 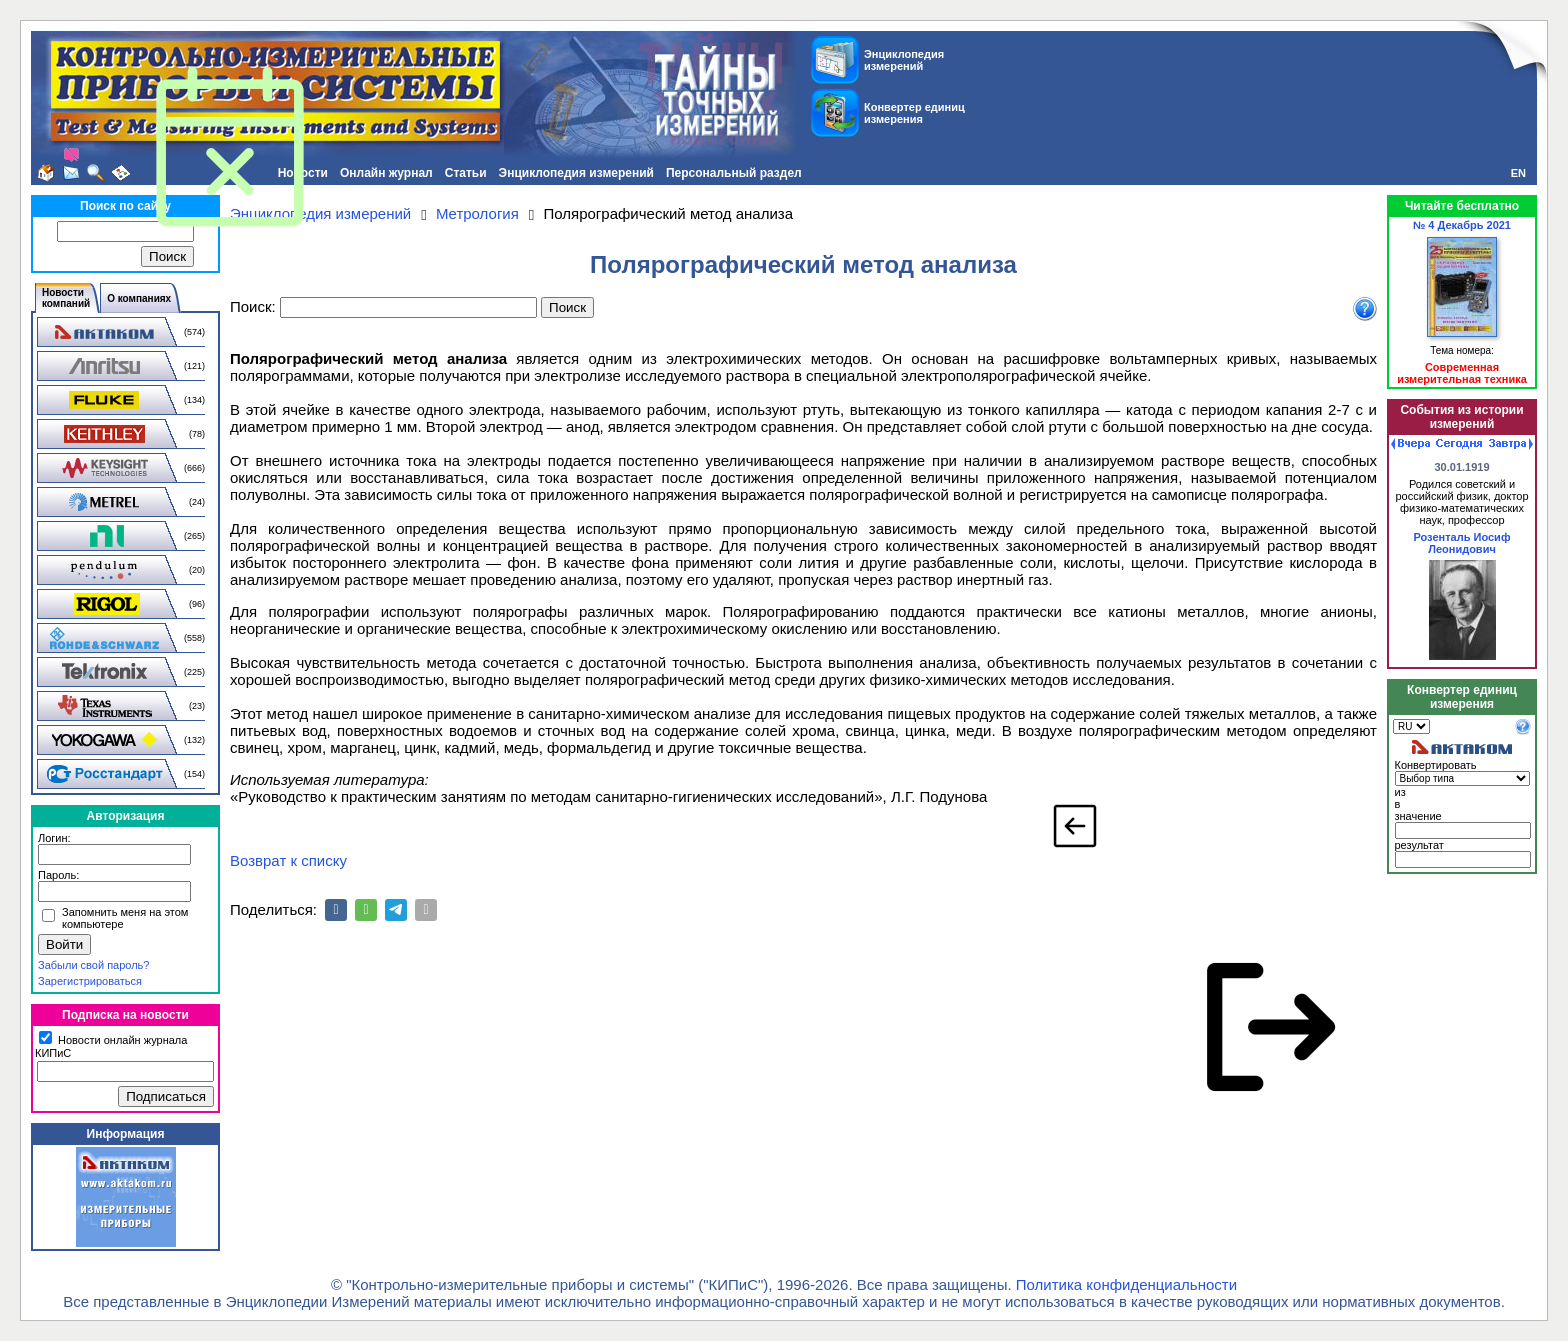 What do you see at coordinates (230, 153) in the screenshot?
I see `cancel or delete an event` at bounding box center [230, 153].